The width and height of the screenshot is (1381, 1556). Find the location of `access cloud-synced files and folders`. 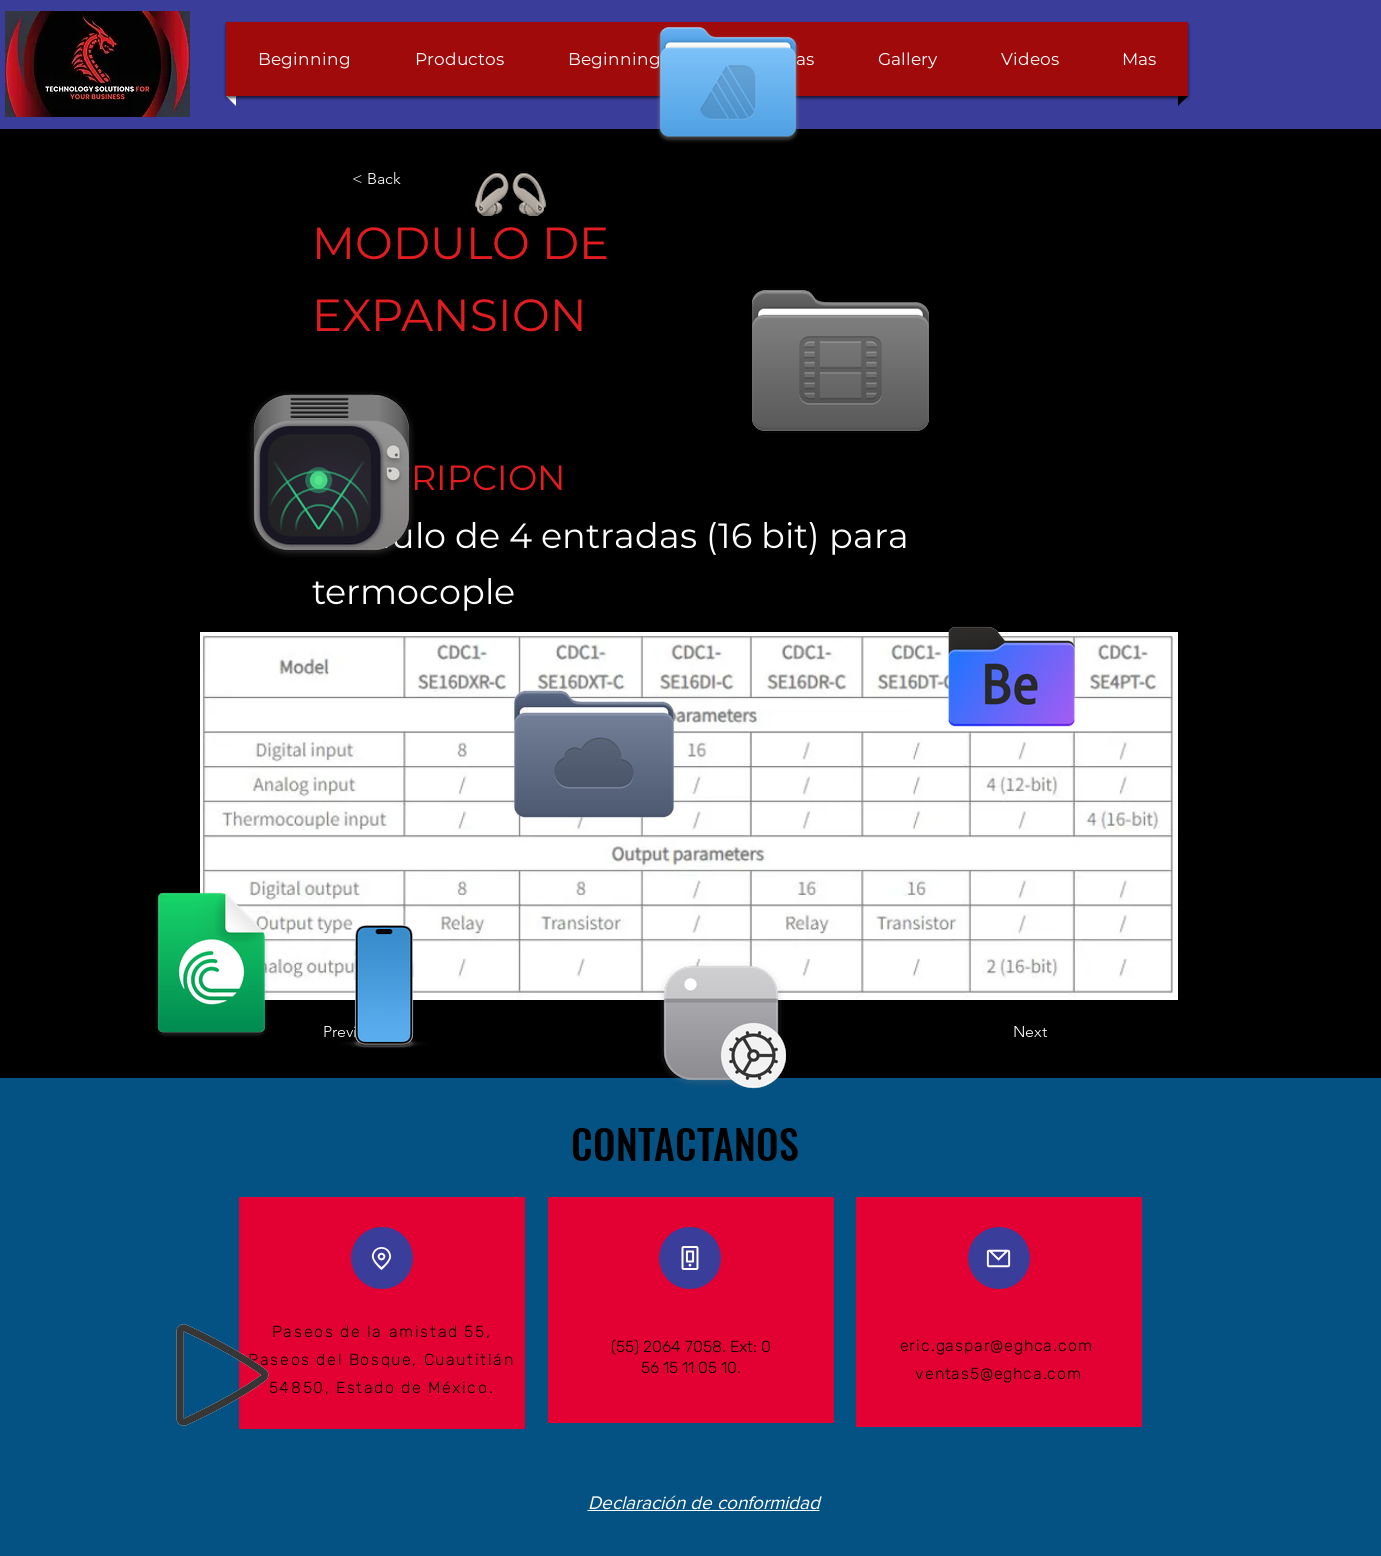

access cloud-synced files and folders is located at coordinates (594, 754).